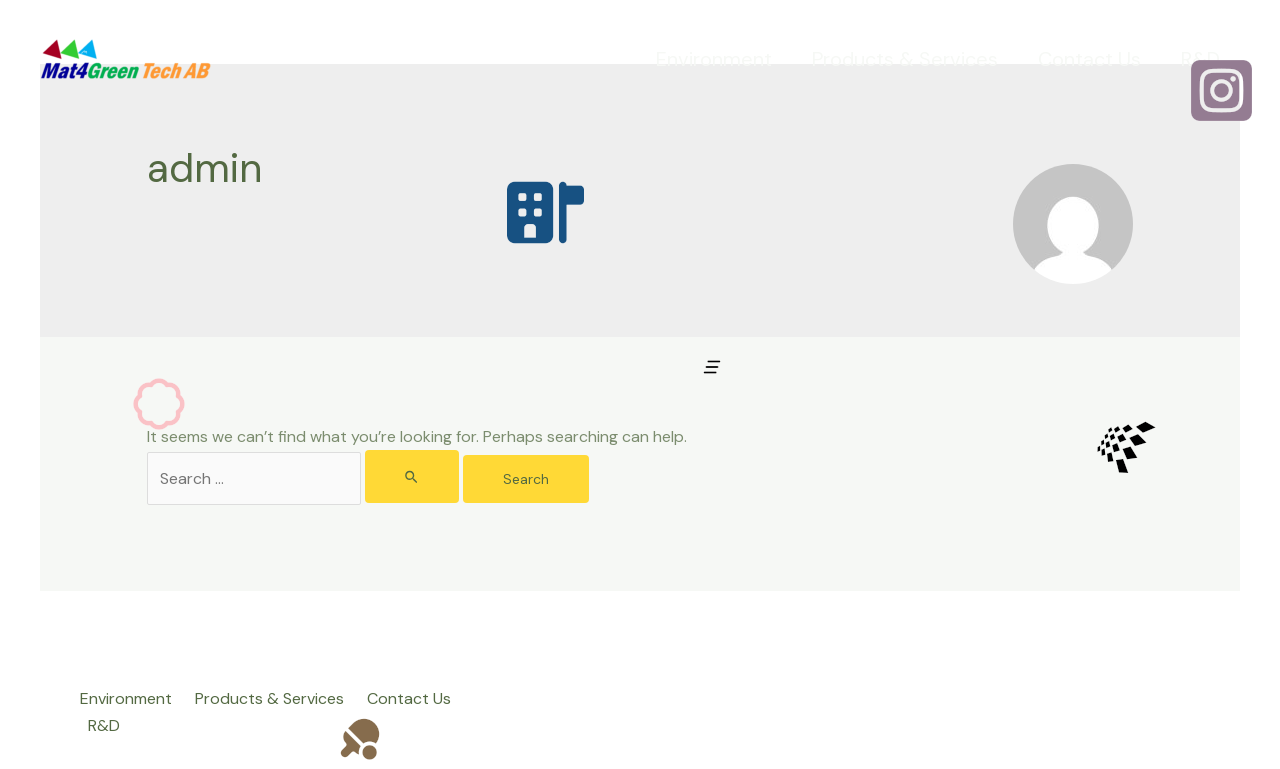  What do you see at coordinates (159, 404) in the screenshot?
I see `indicates a badge or achievement placeholder` at bounding box center [159, 404].